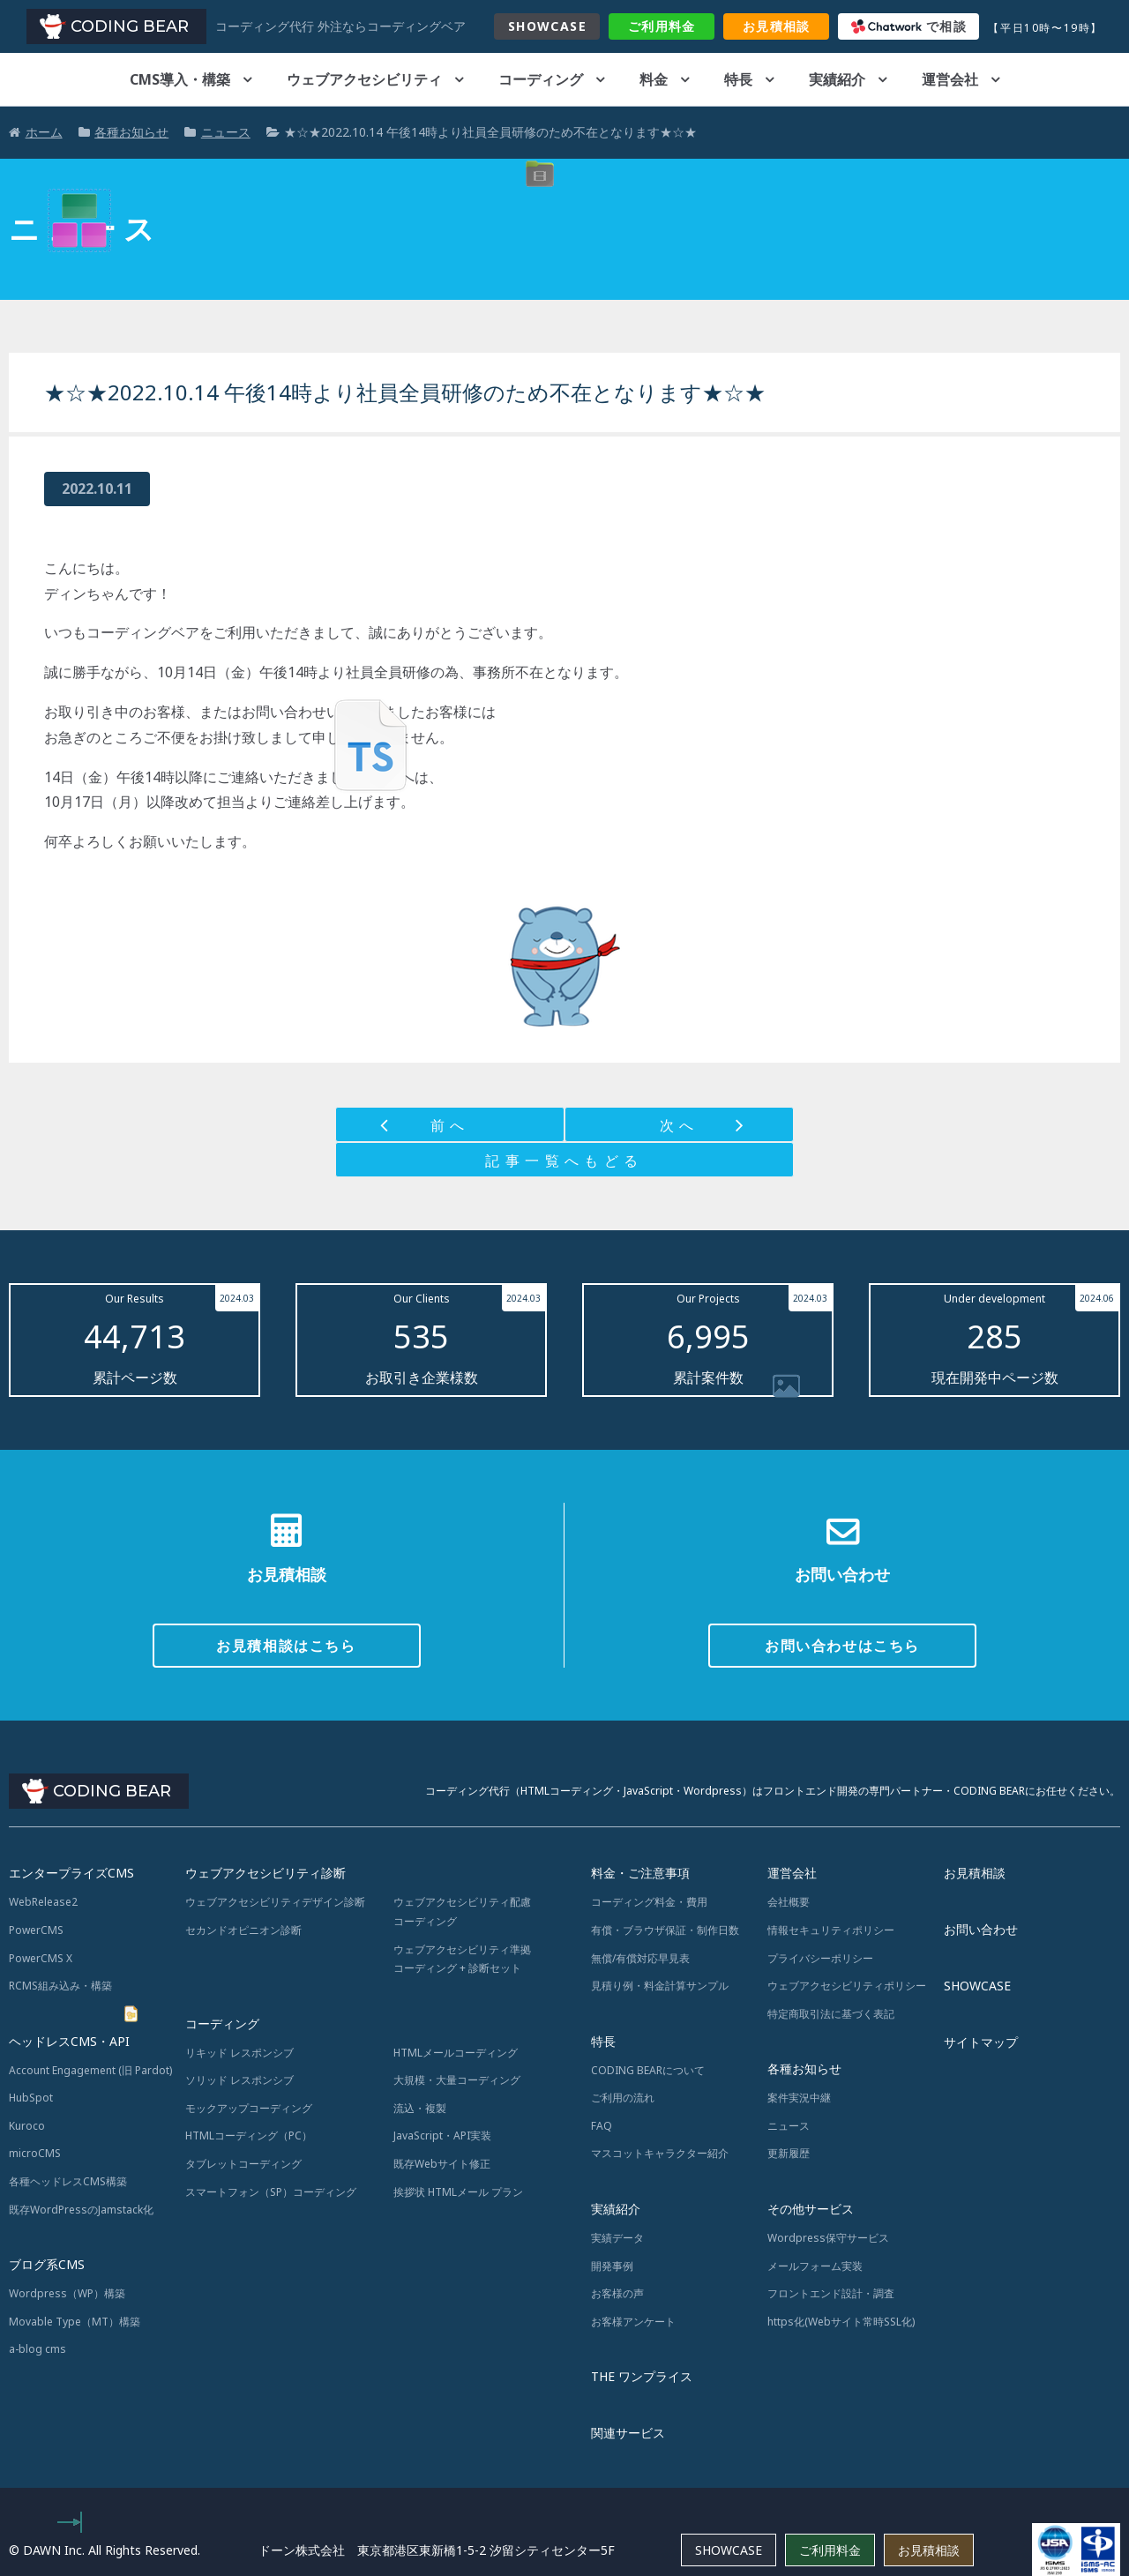 This screenshot has width=1129, height=2576. What do you see at coordinates (540, 174) in the screenshot?
I see `open your videos folder` at bounding box center [540, 174].